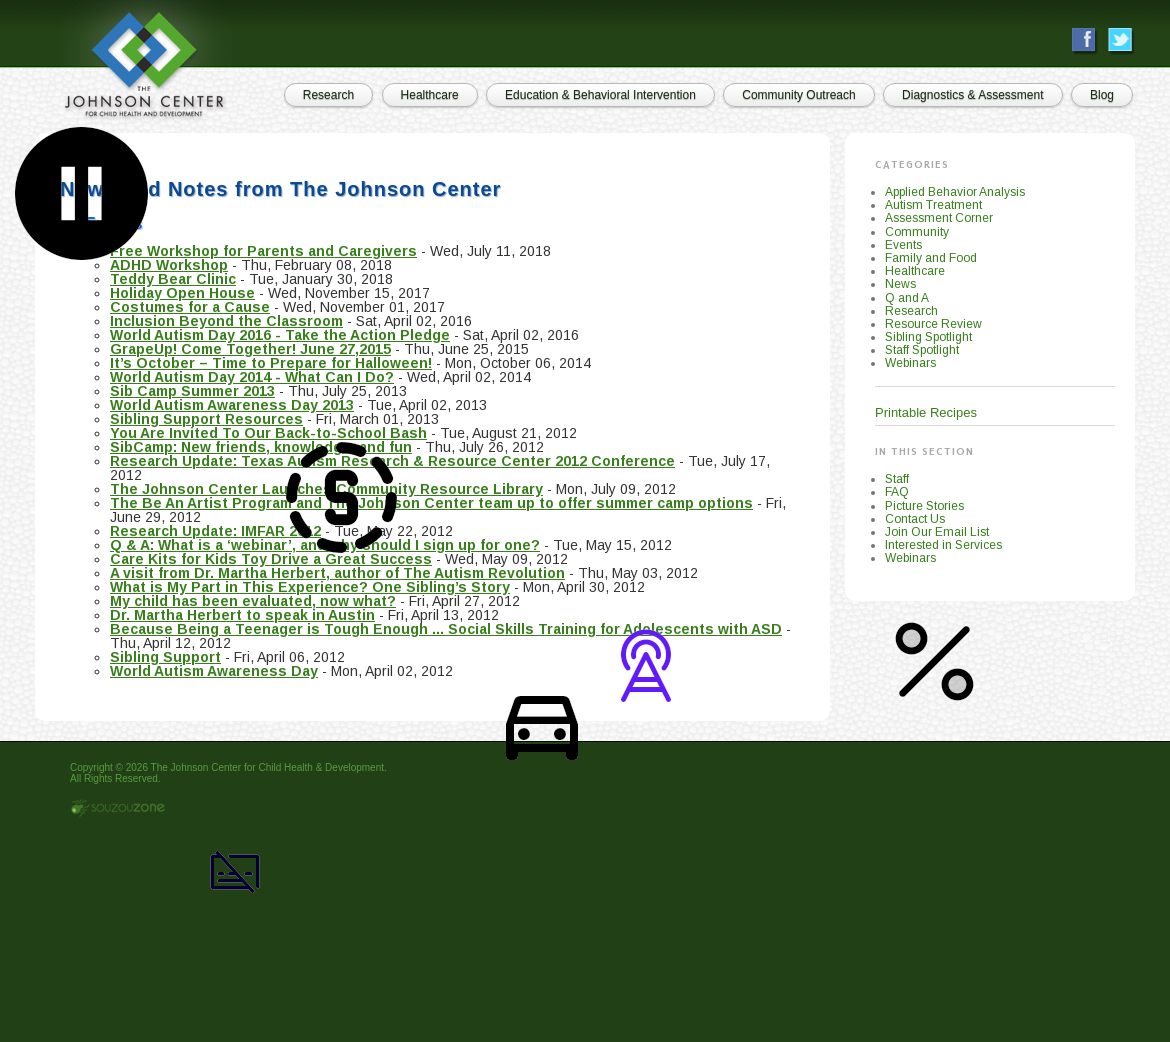 This screenshot has height=1042, width=1170. What do you see at coordinates (81, 193) in the screenshot?
I see `pause media playback` at bounding box center [81, 193].